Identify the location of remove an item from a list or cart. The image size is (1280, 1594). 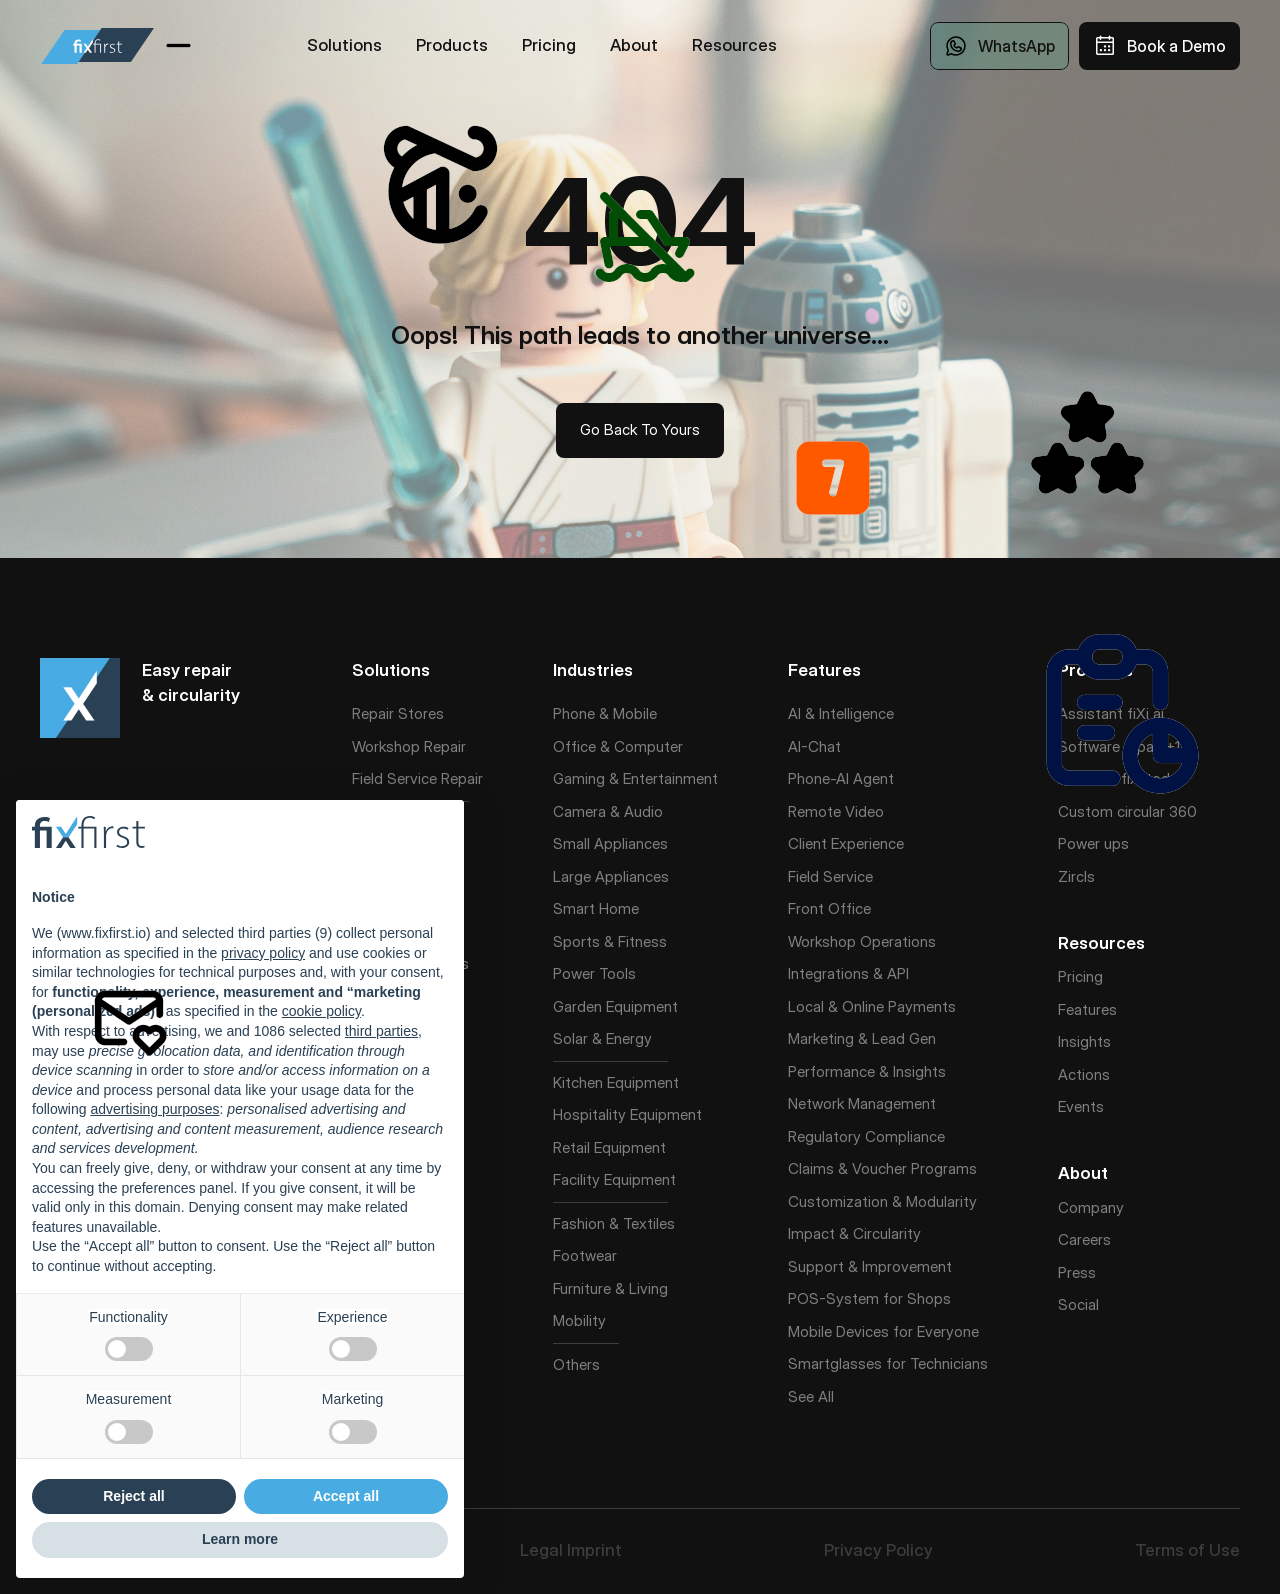
(178, 45).